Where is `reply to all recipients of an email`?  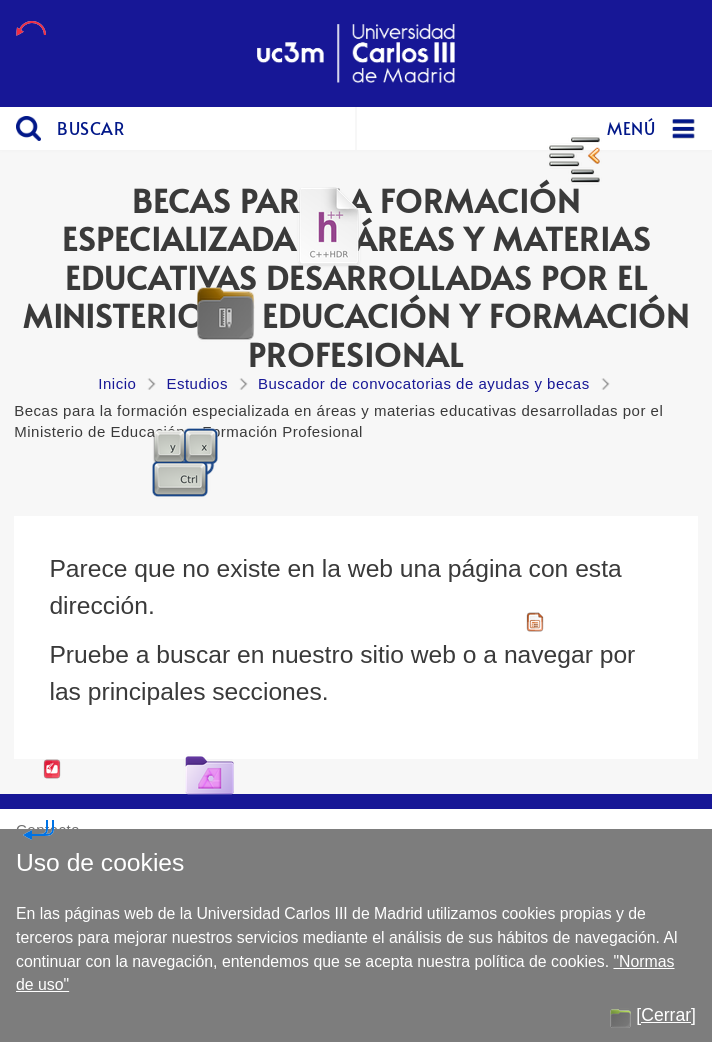 reply to all recipients of an email is located at coordinates (38, 828).